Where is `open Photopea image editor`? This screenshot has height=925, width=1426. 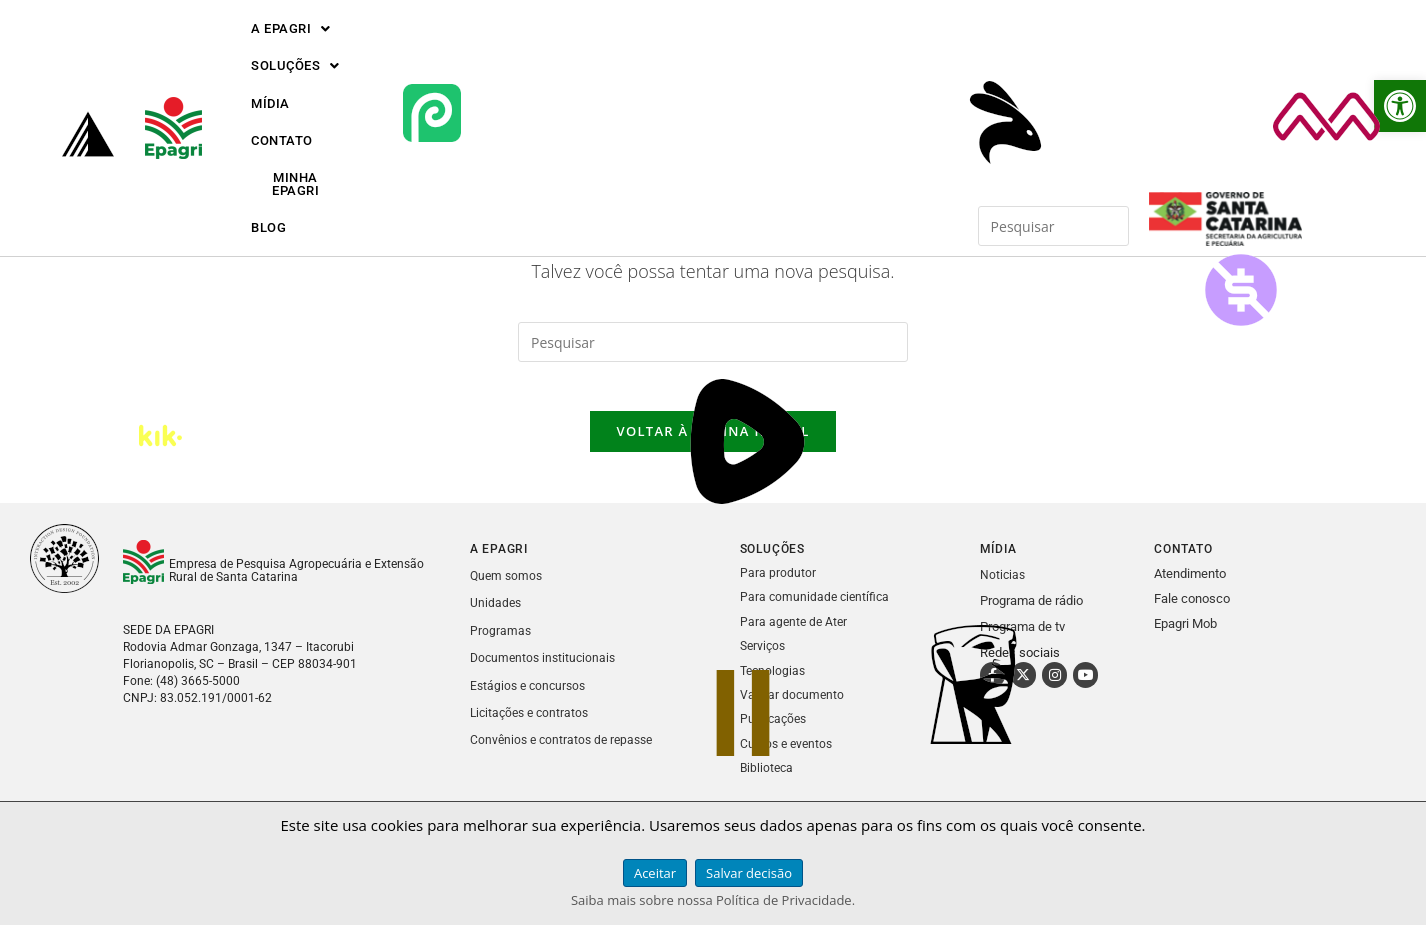
open Photopea image editor is located at coordinates (432, 113).